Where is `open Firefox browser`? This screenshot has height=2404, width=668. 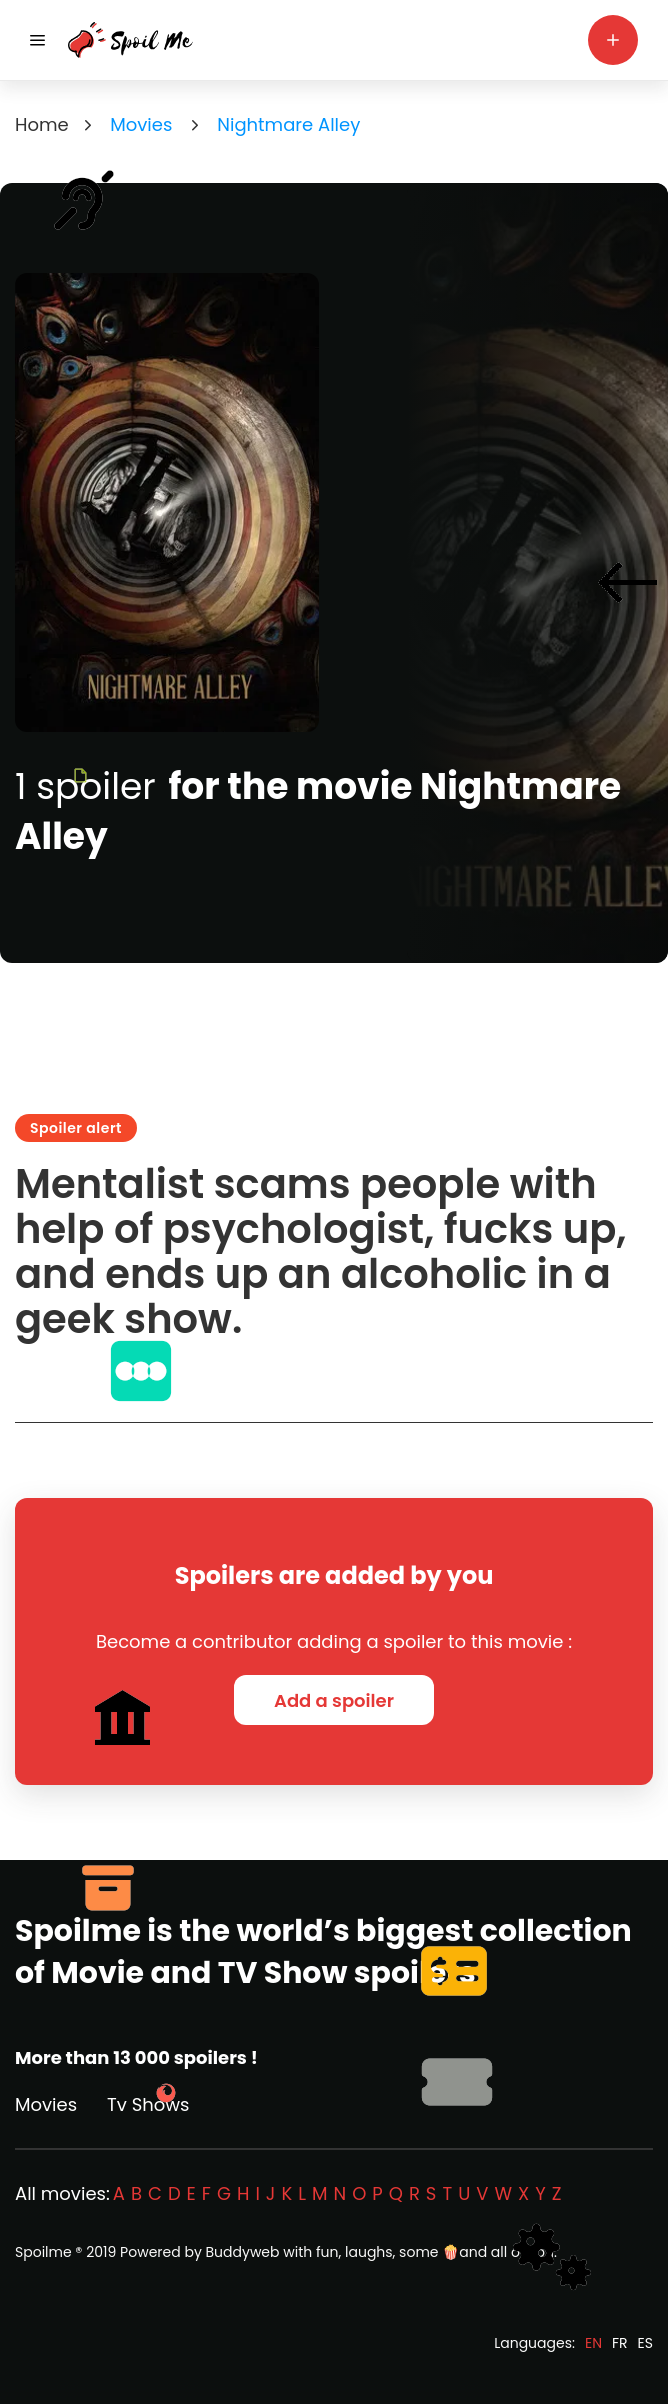 open Firefox browser is located at coordinates (166, 2093).